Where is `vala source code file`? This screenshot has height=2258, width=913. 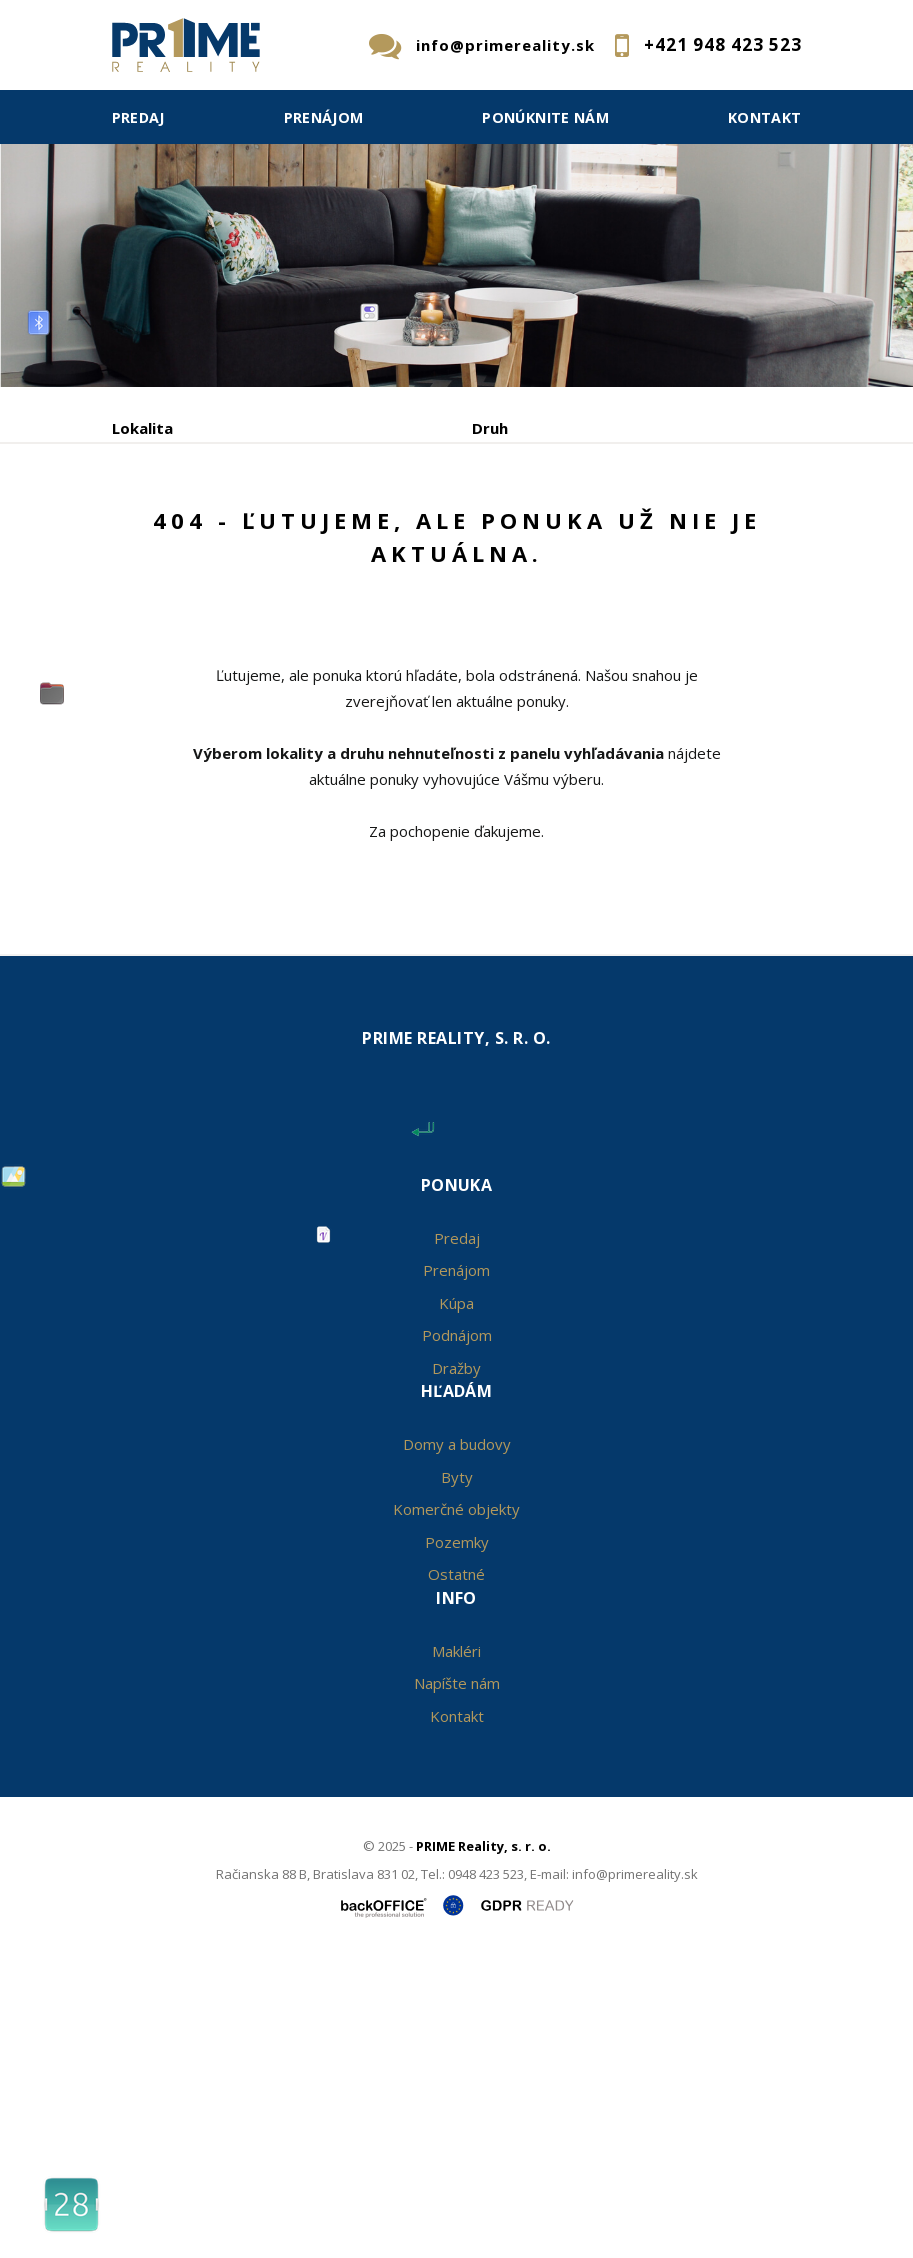
vala source code file is located at coordinates (323, 1234).